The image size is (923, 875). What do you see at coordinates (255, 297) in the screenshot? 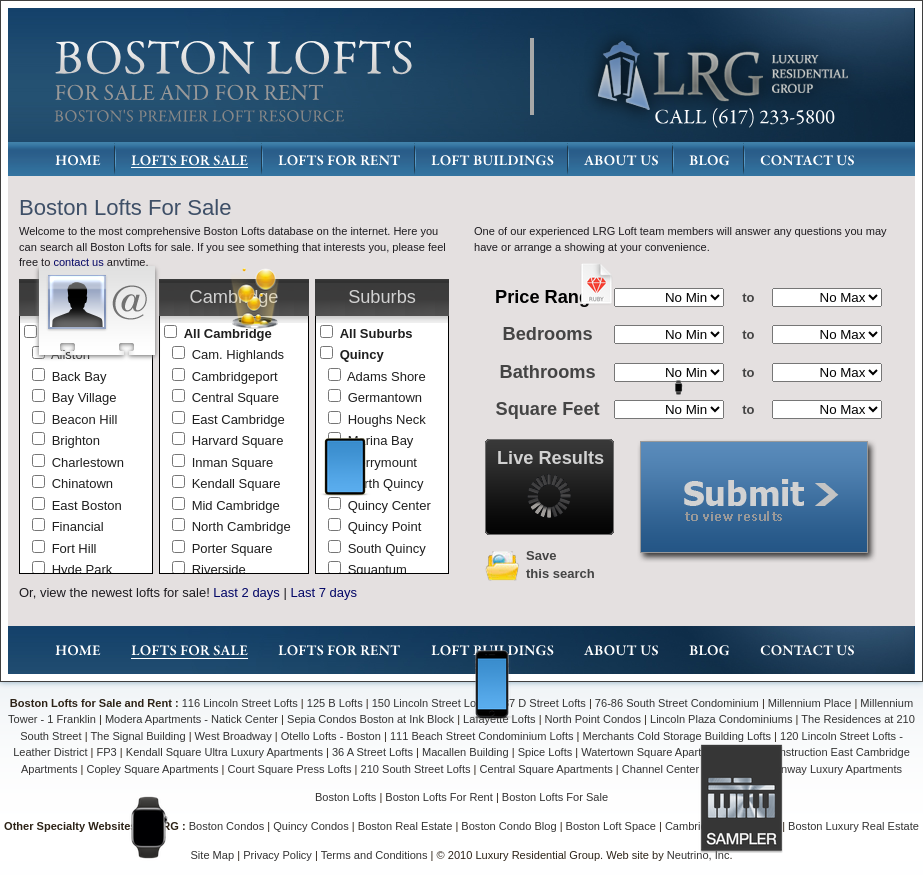
I see `access particle emitter effects library in iMovie` at bounding box center [255, 297].